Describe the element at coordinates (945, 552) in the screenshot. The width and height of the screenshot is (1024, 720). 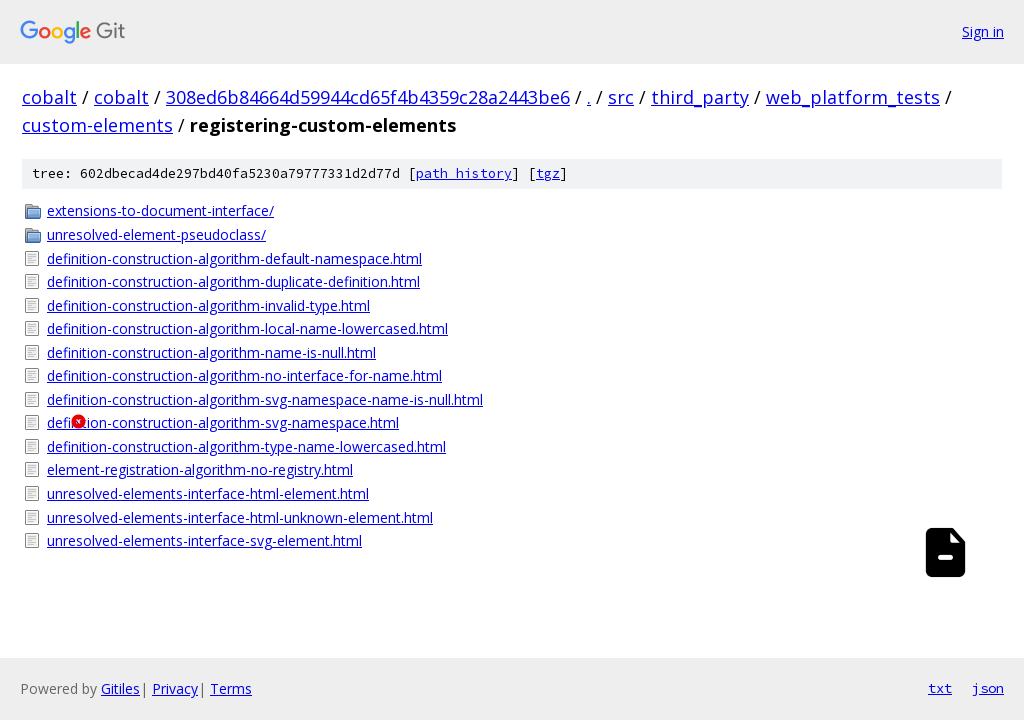
I see `remove or delete a file` at that location.